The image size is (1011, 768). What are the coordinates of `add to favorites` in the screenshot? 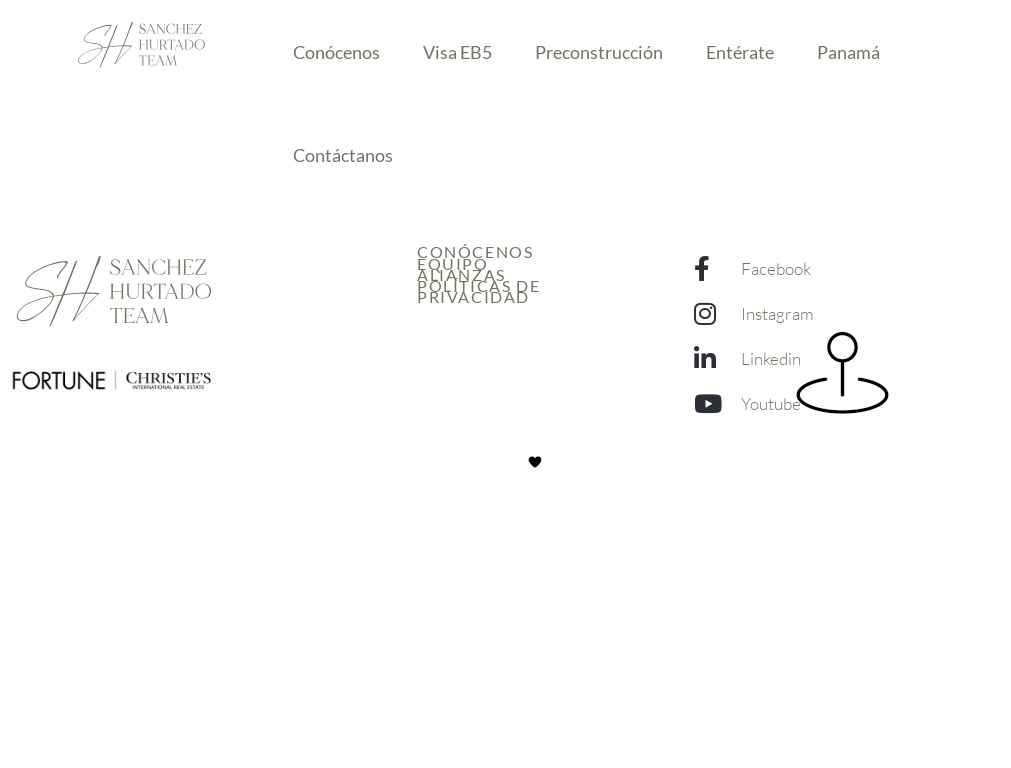 It's located at (535, 462).